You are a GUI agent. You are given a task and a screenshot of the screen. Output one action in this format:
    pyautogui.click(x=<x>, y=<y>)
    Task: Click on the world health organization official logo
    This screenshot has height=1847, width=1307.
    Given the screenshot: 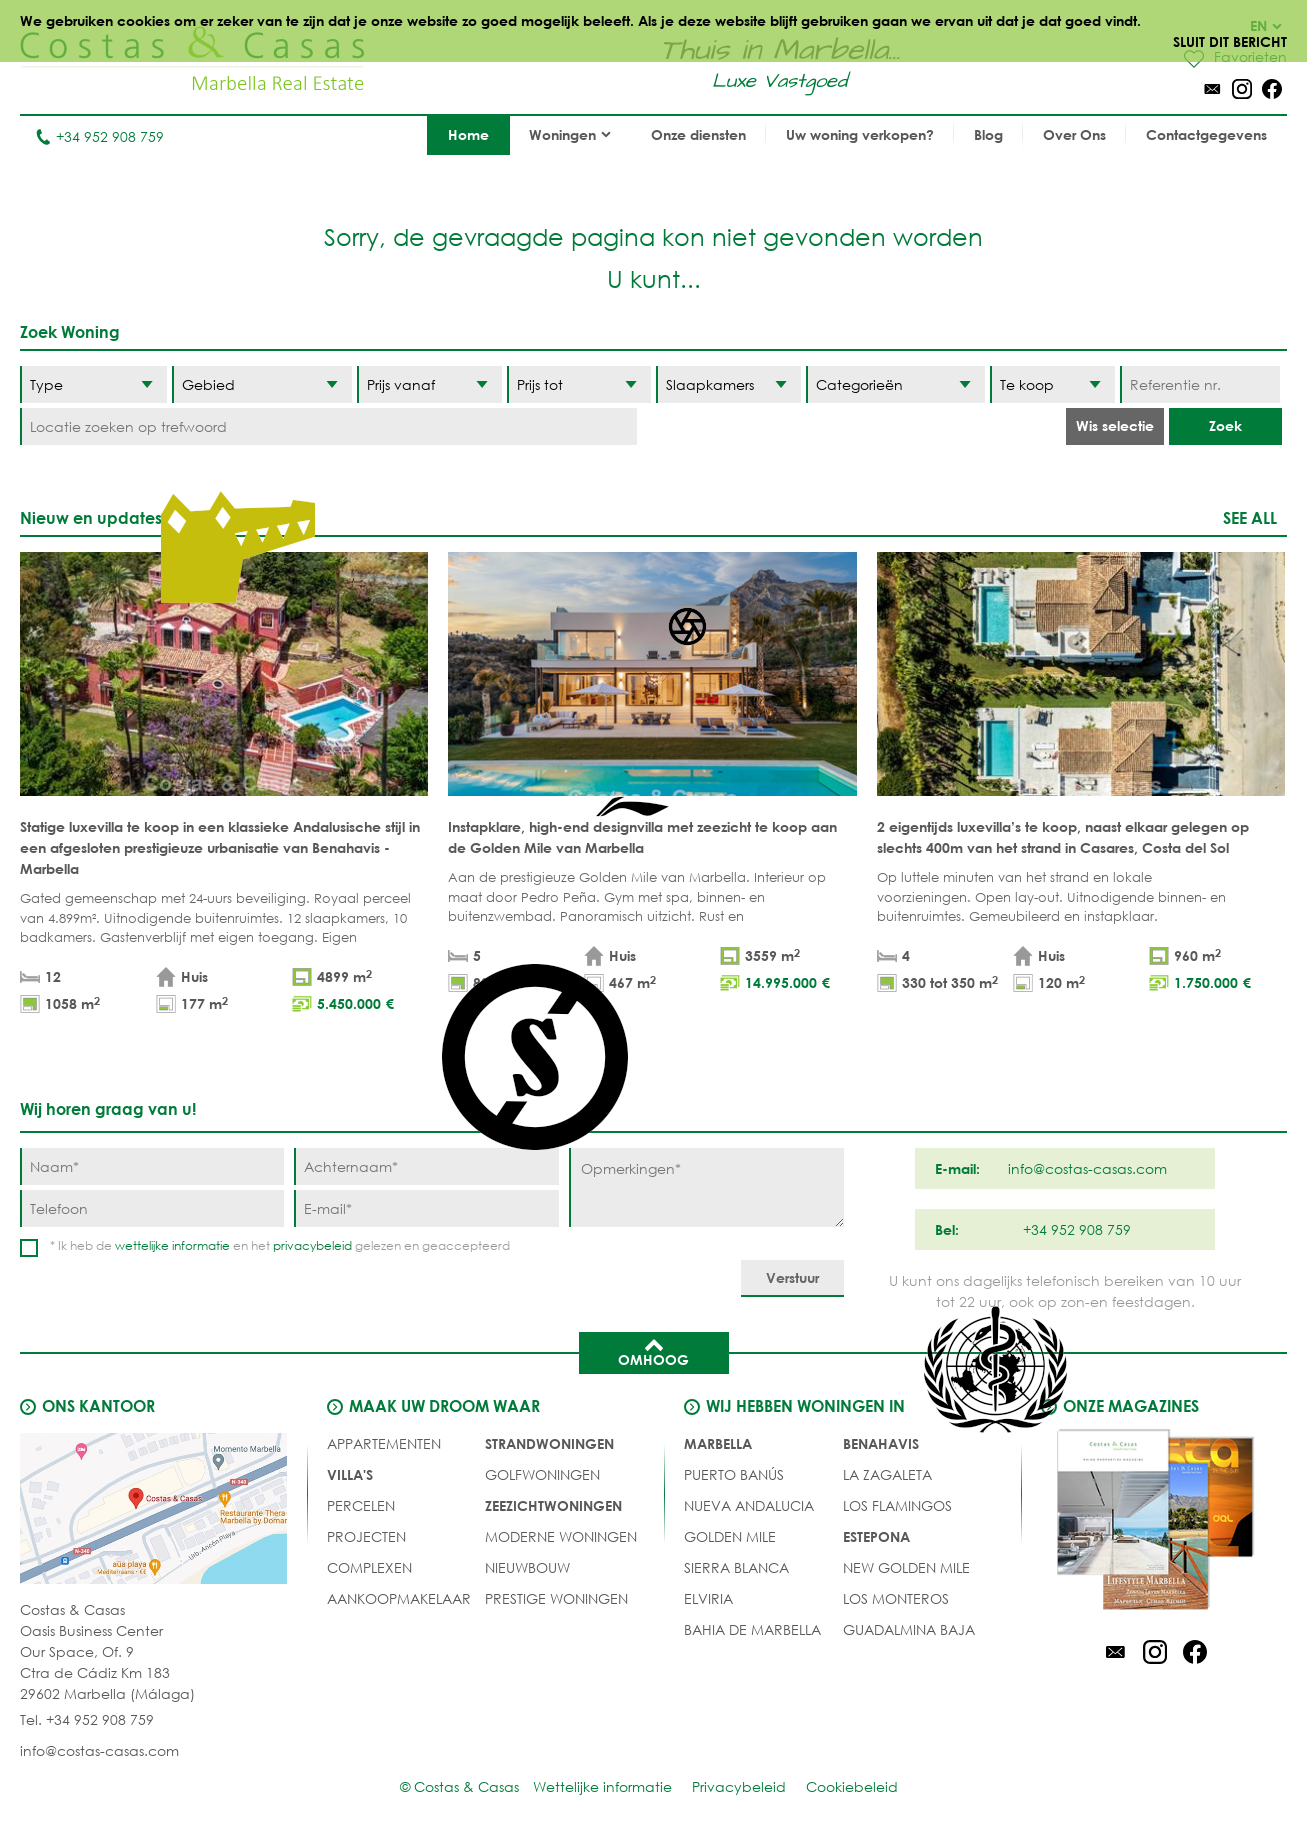 What is the action you would take?
    pyautogui.click(x=995, y=1369)
    